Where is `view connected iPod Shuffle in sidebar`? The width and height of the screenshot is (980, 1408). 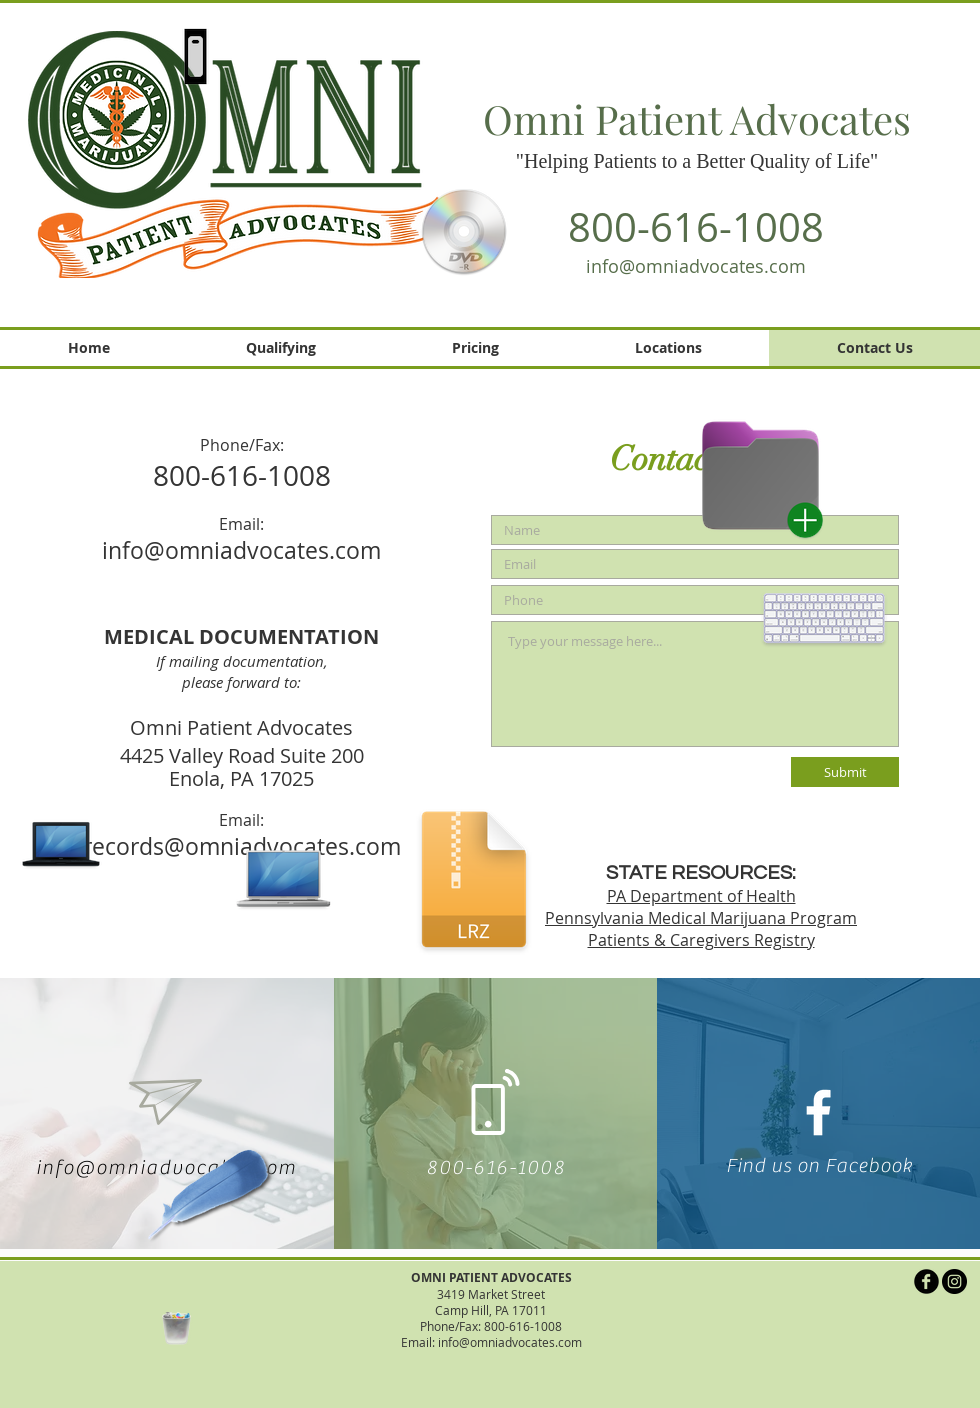
view connected iPod Shuffle in sidebar is located at coordinates (195, 56).